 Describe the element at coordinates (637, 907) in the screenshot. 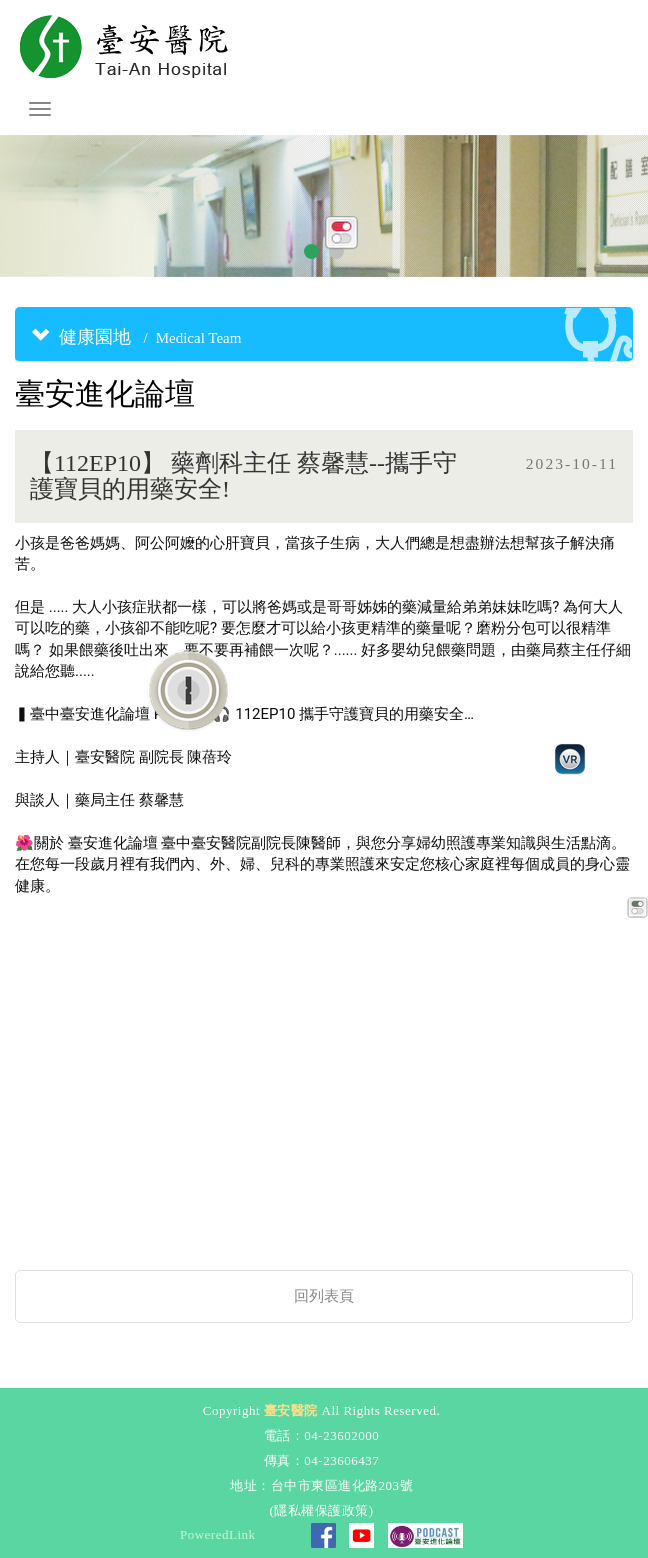

I see `open system settings or preferences` at that location.